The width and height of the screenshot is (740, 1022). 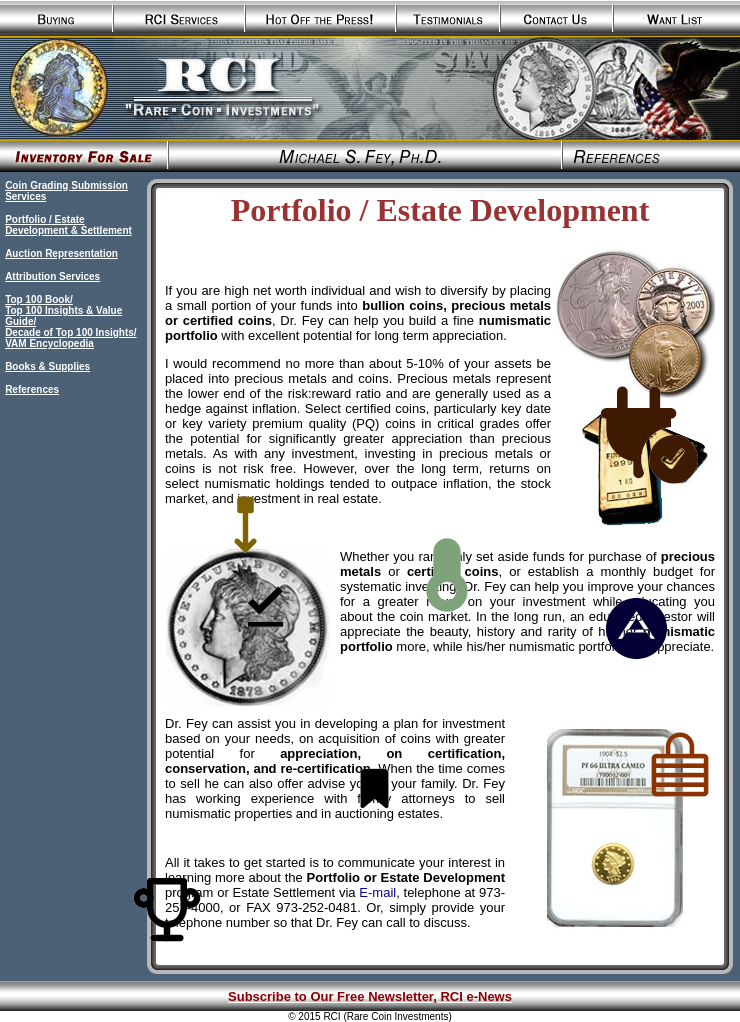 What do you see at coordinates (374, 788) in the screenshot?
I see `indicates a saved or bookmarked item` at bounding box center [374, 788].